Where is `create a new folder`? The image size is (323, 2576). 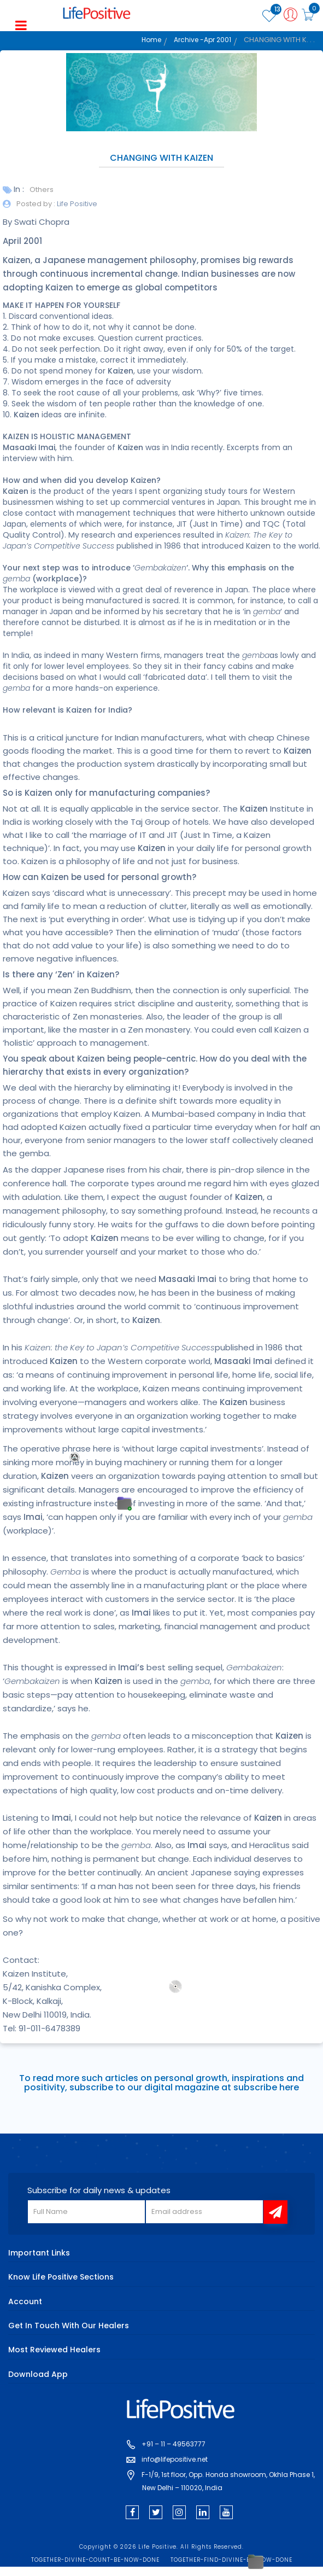 create a new folder is located at coordinates (124, 1503).